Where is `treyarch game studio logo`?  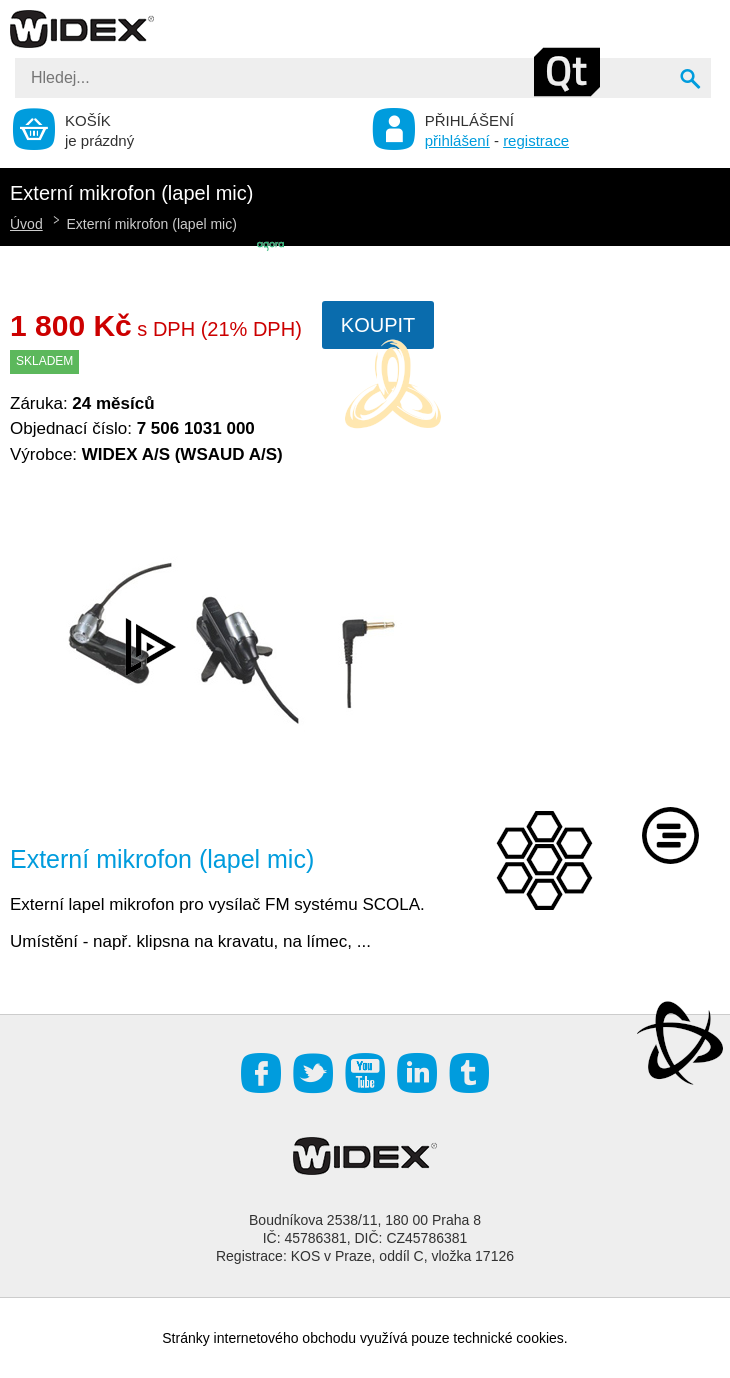 treyarch game studio logo is located at coordinates (393, 384).